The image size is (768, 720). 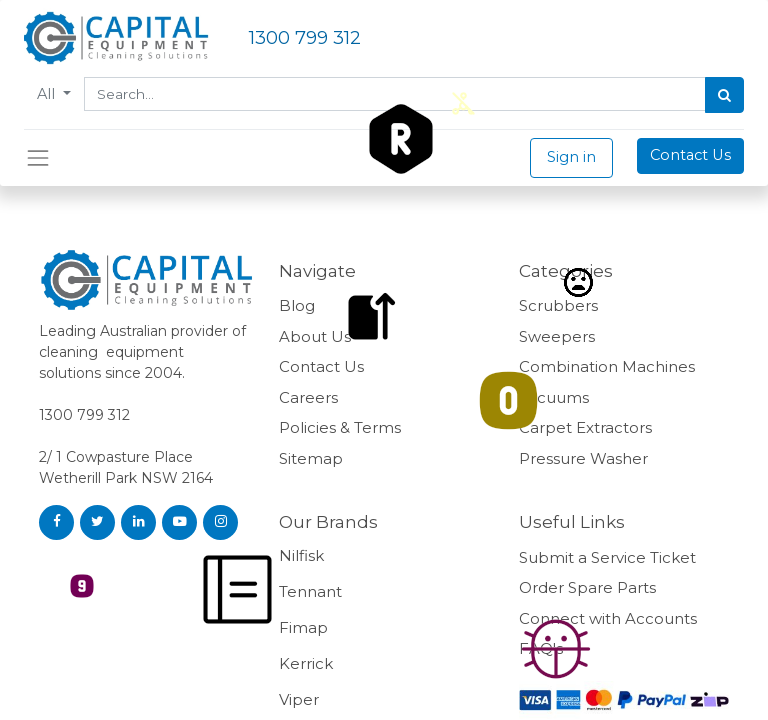 I want to click on indicates a restricted or rated content category, so click(x=401, y=139).